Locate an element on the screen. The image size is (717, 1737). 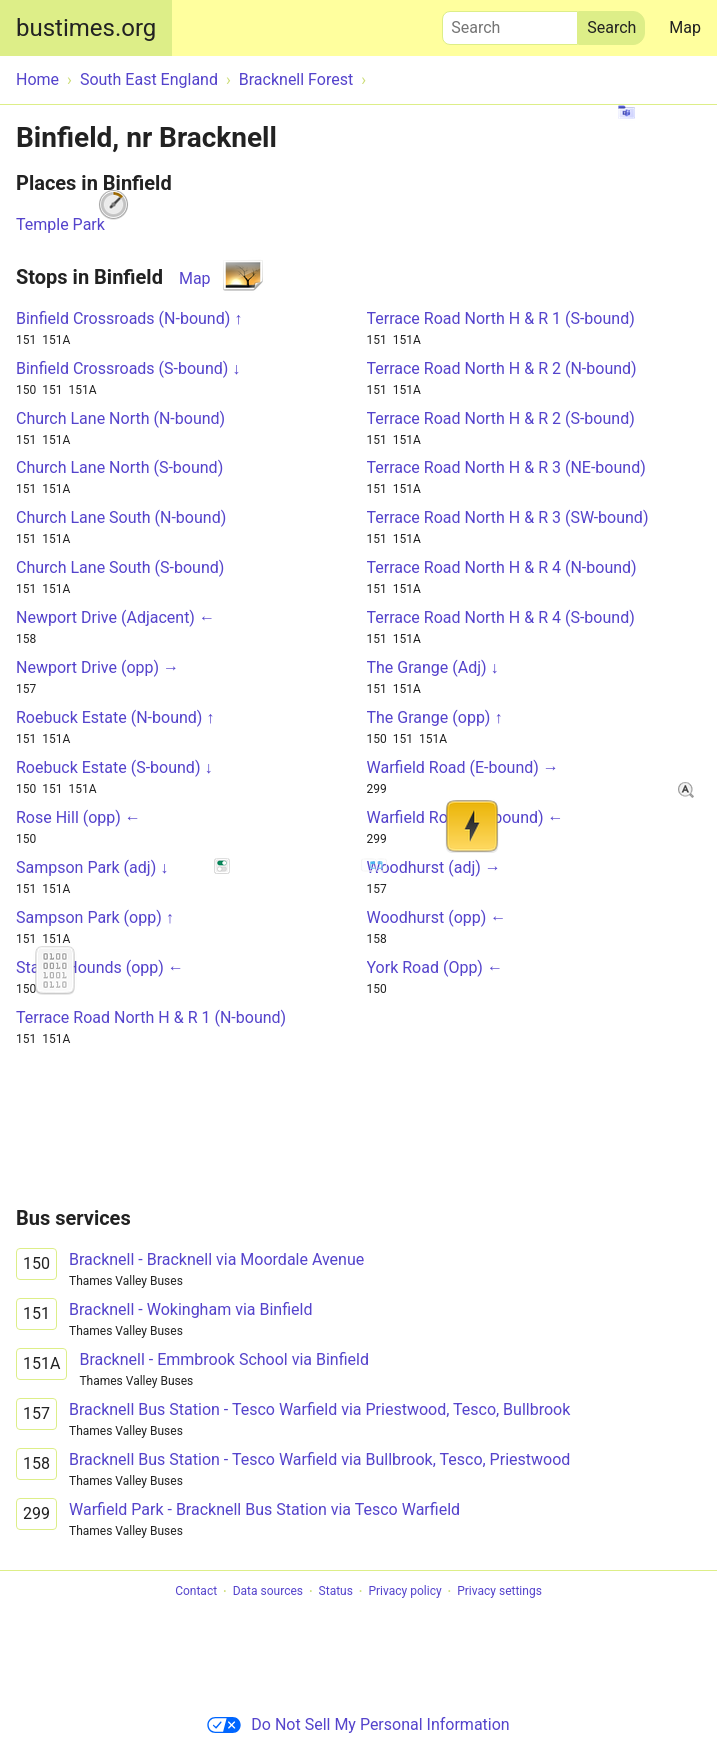
open system tweaks or settings customization is located at coordinates (222, 866).